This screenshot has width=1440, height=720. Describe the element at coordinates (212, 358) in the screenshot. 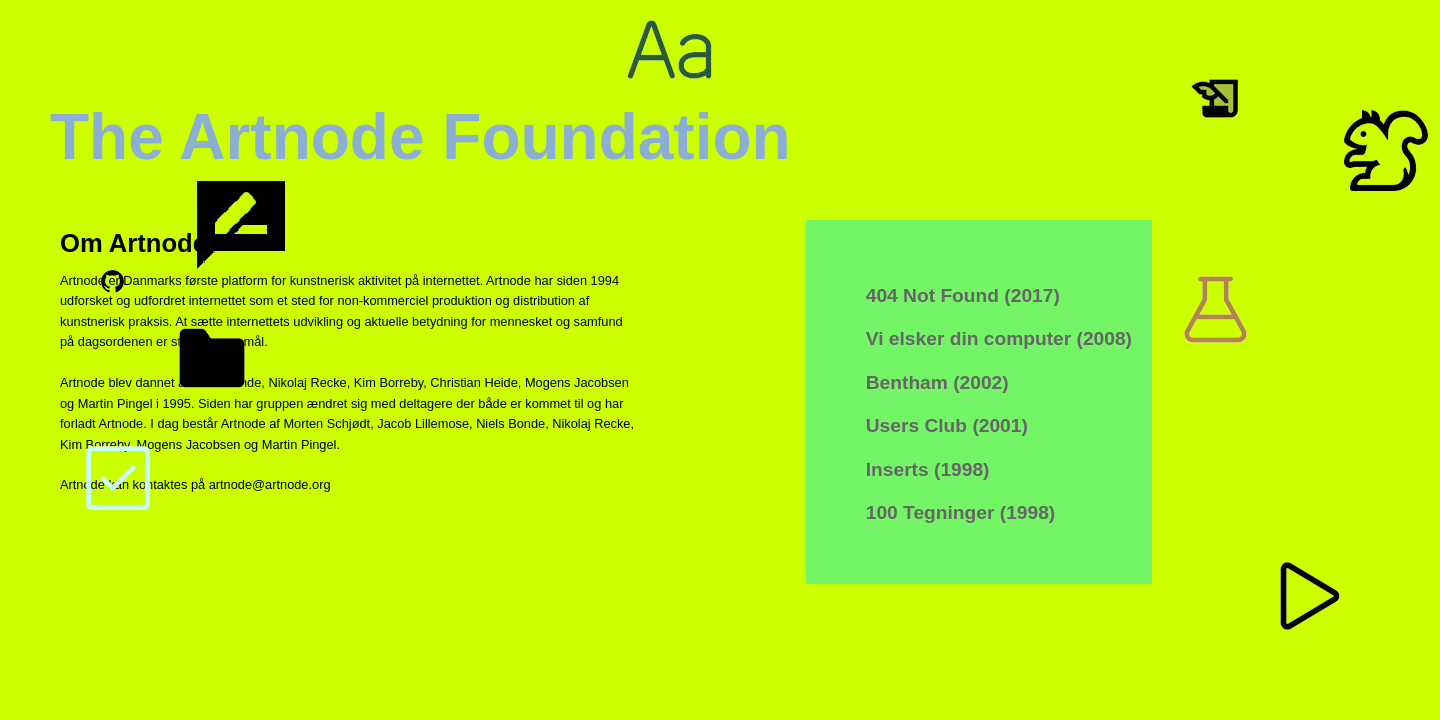

I see `open folder or directory` at that location.